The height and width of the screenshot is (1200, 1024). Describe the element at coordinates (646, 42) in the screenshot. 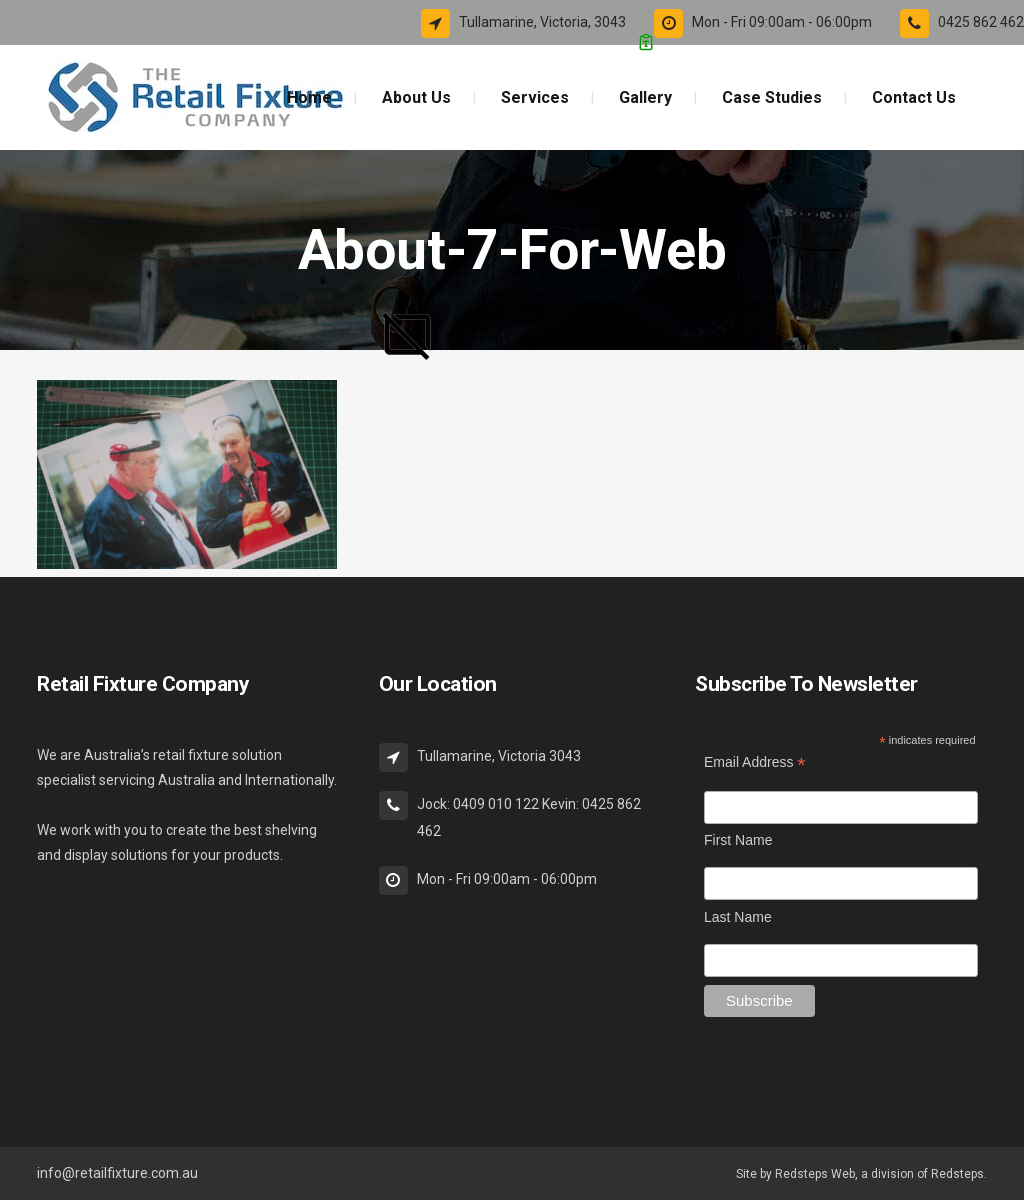

I see `access text formatting options for clipboard content` at that location.